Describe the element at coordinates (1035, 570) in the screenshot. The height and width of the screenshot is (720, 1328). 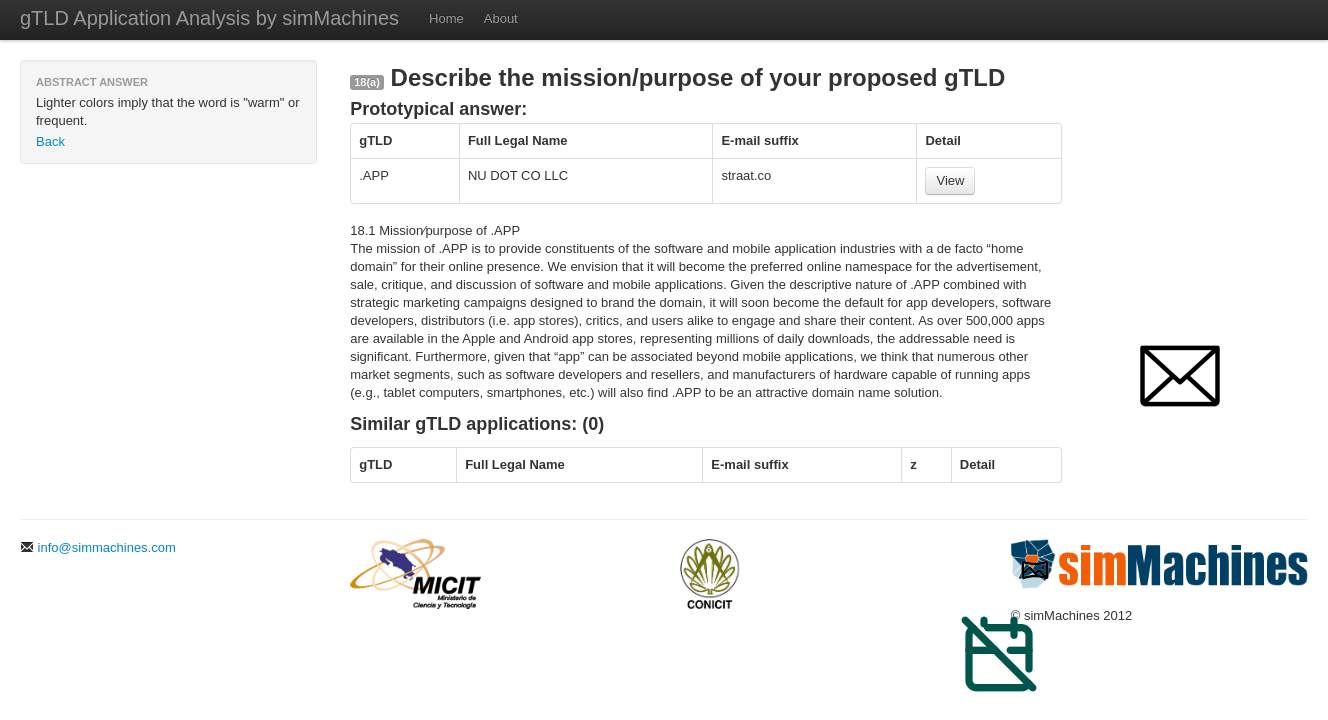
I see `view panorama or wide-angle photos` at that location.